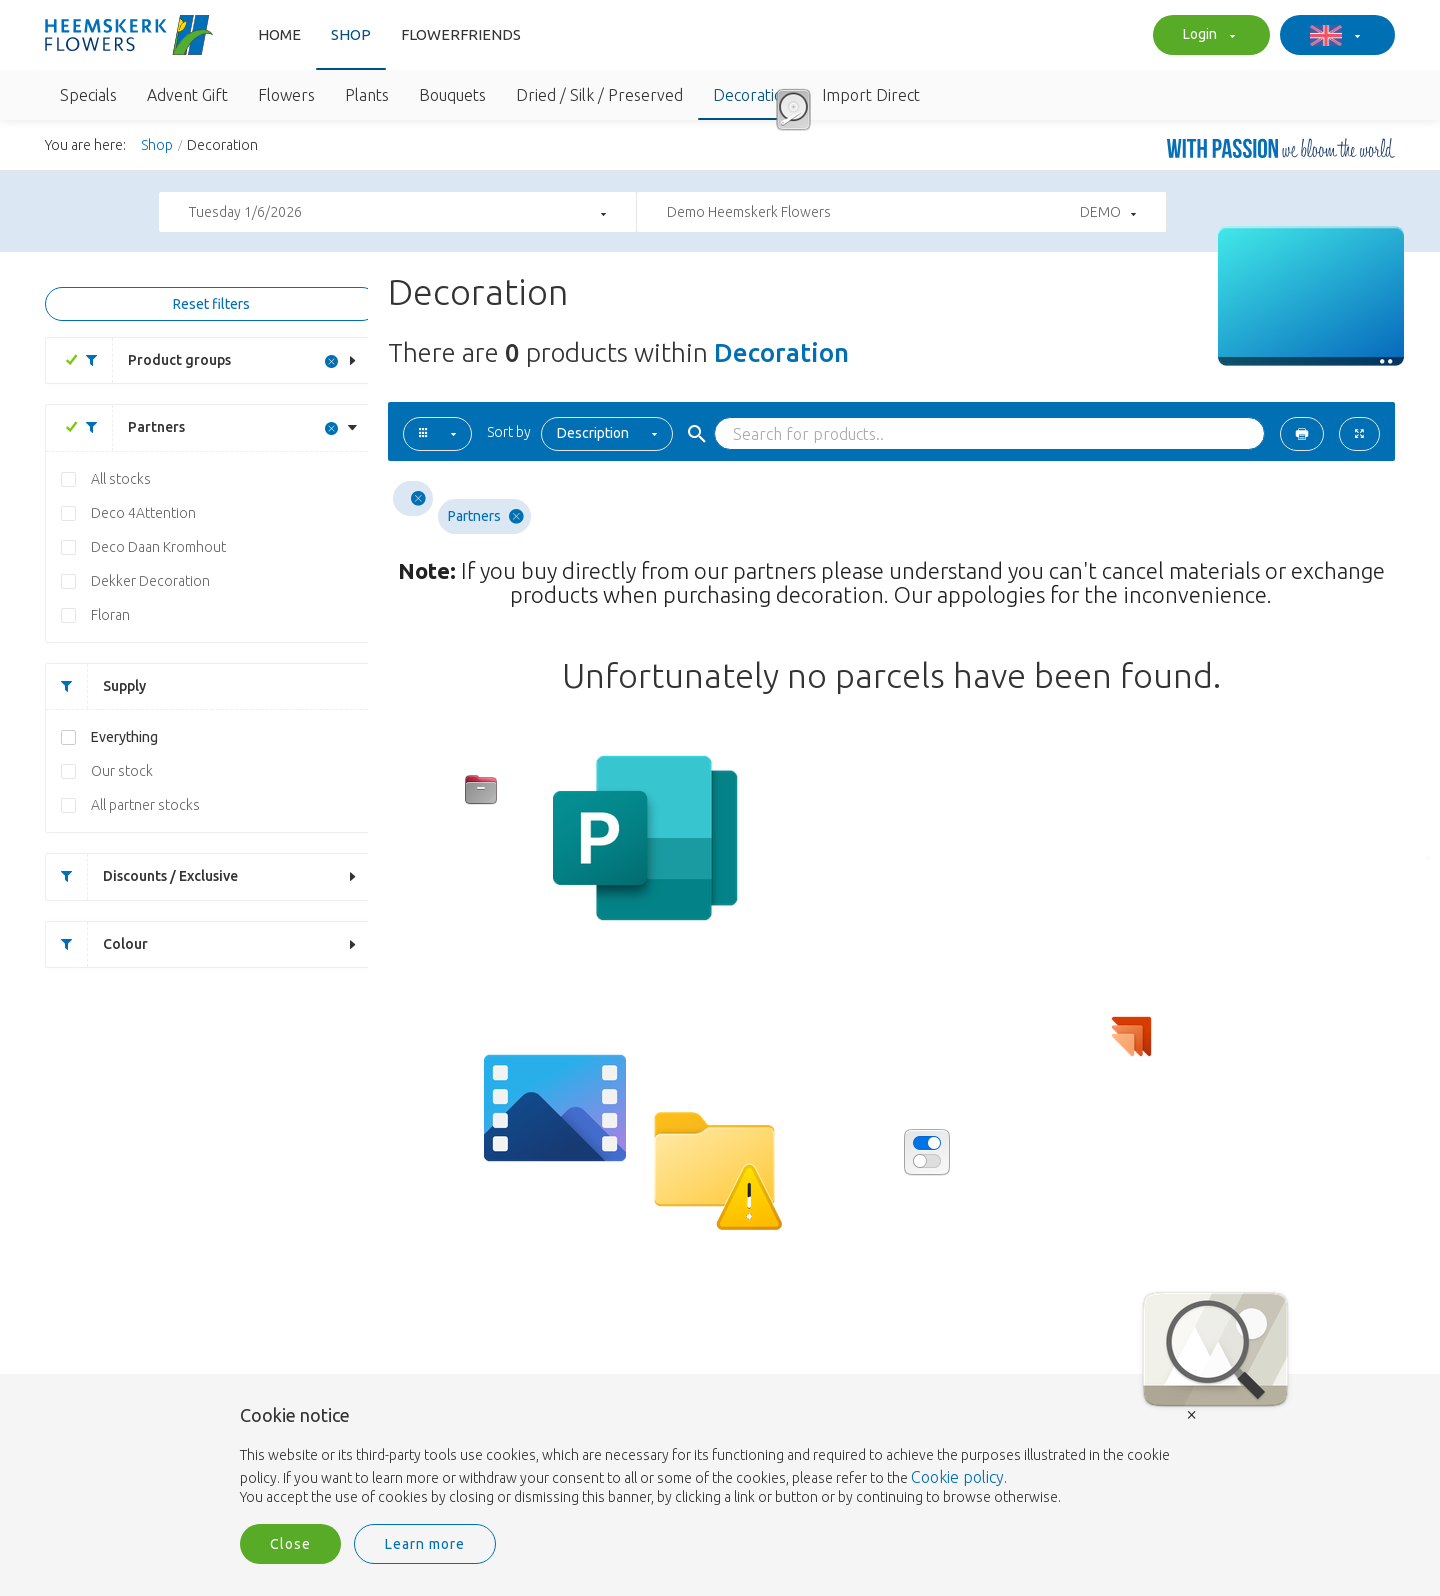 The height and width of the screenshot is (1596, 1440). What do you see at coordinates (1131, 1036) in the screenshot?
I see `open the marketing app` at bounding box center [1131, 1036].